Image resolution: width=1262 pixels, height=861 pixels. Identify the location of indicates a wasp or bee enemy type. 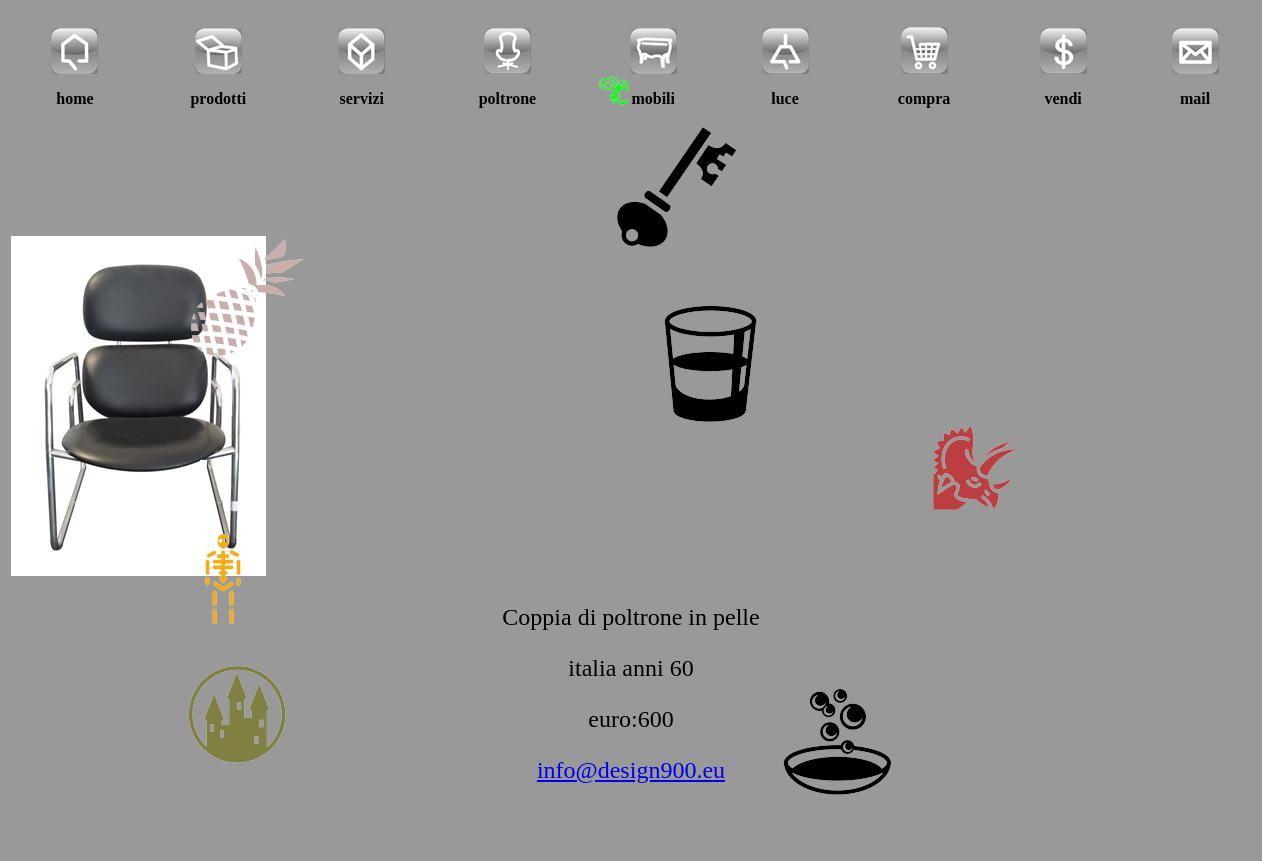
(614, 90).